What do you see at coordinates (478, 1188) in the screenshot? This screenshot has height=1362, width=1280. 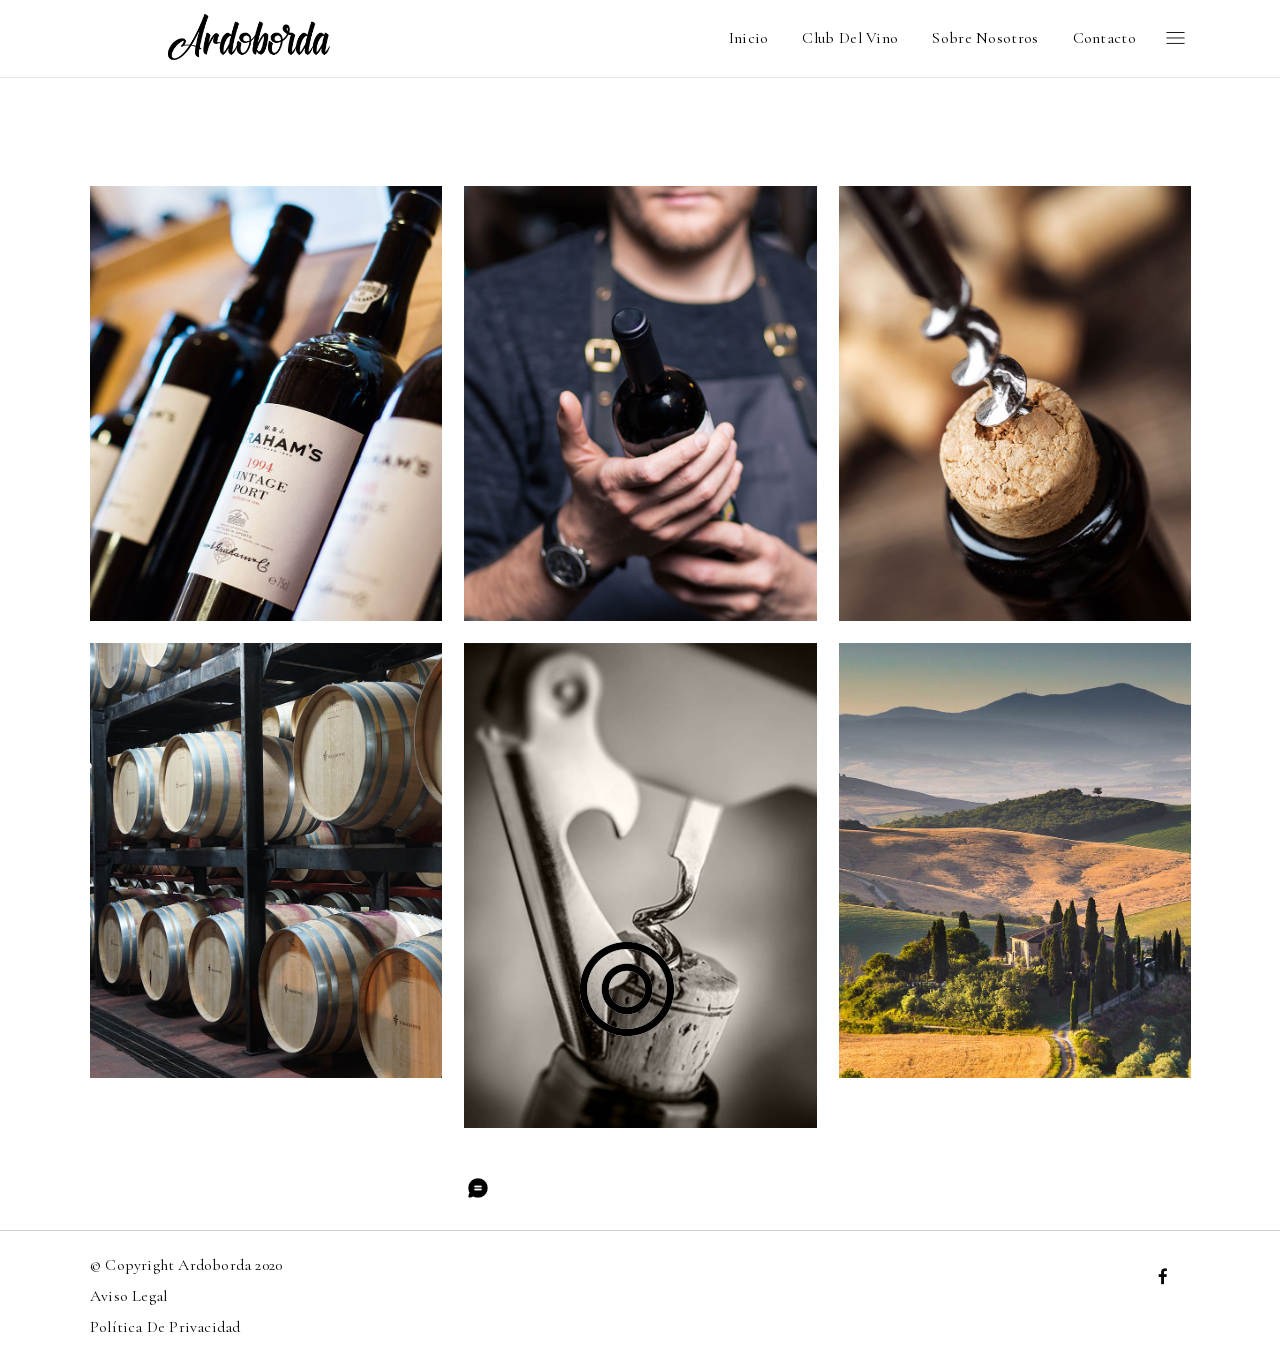 I see `open chat or messaging` at bounding box center [478, 1188].